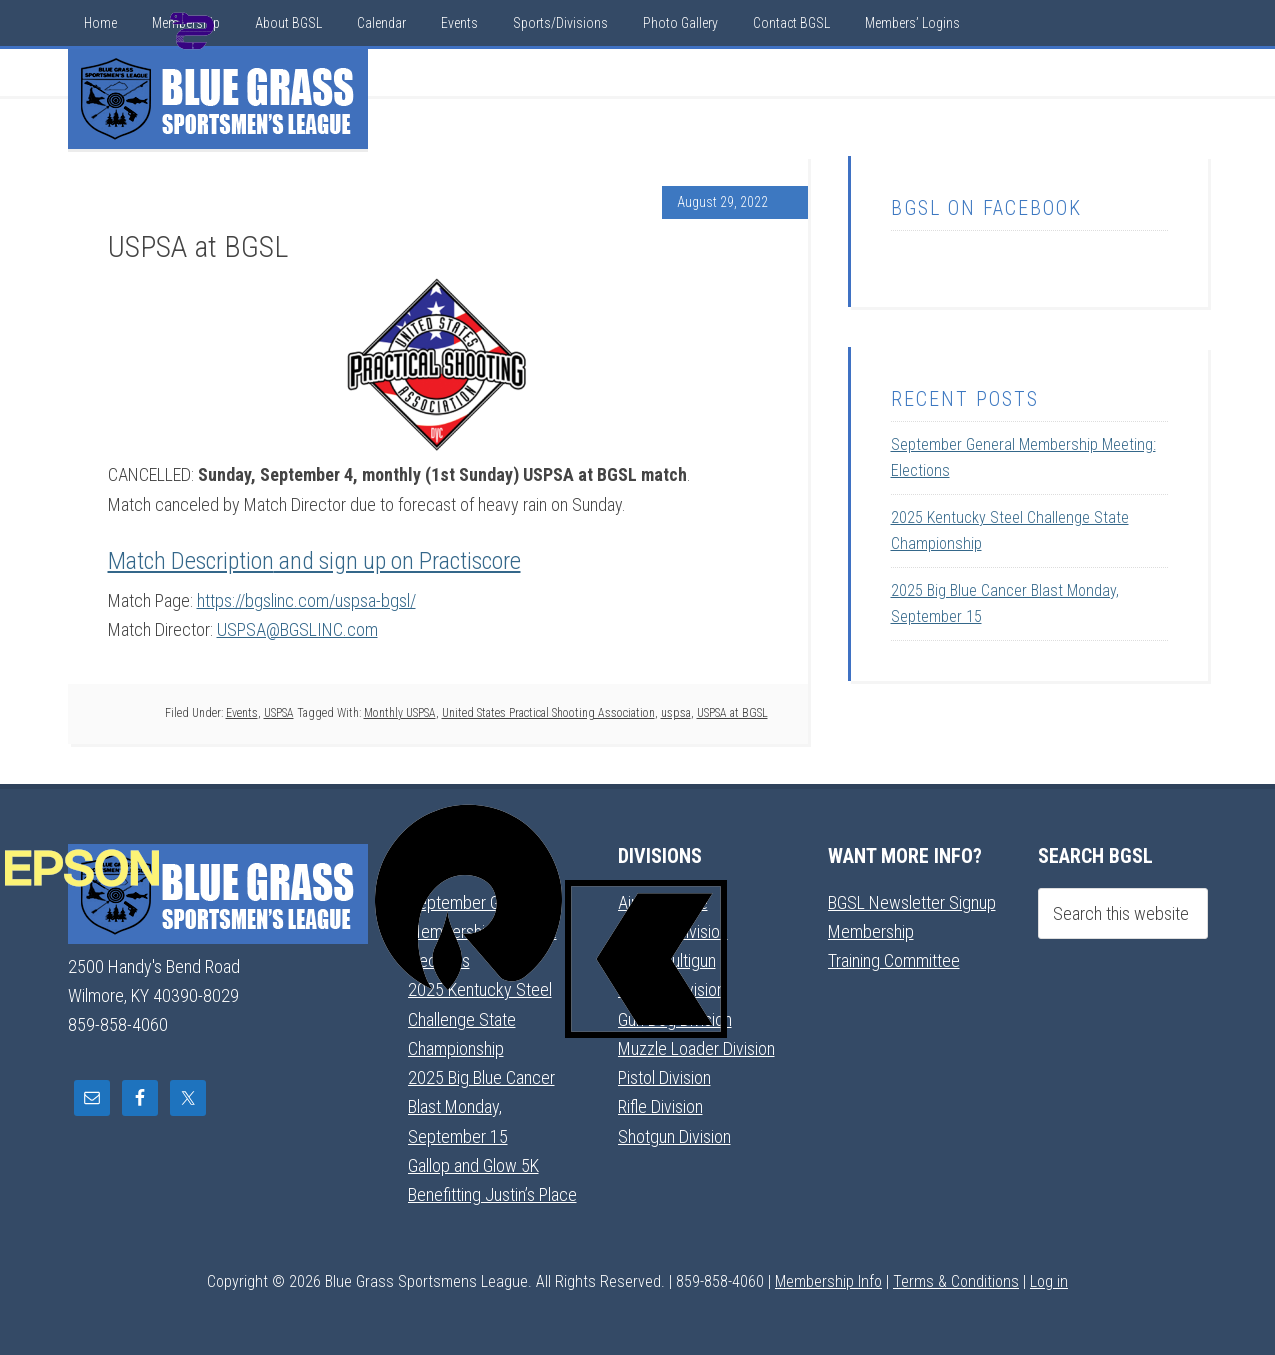 Image resolution: width=1275 pixels, height=1355 pixels. I want to click on Epson brand logo, so click(82, 868).